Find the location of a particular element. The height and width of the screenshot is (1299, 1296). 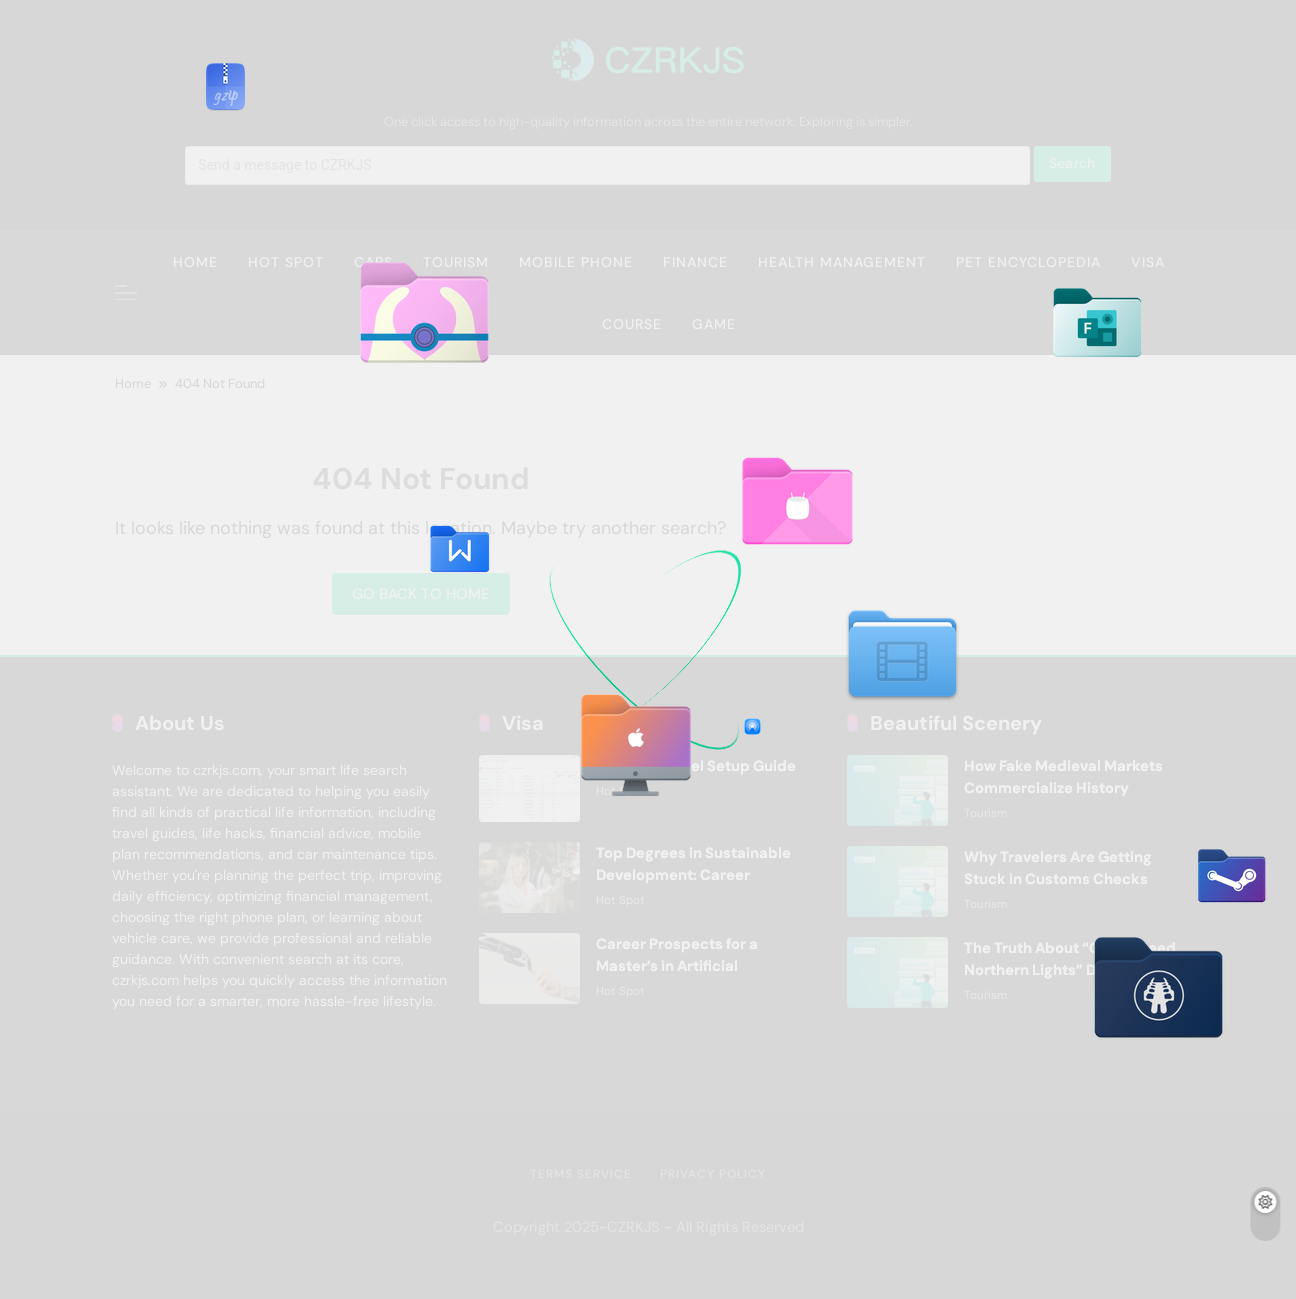

open NoLimits roller coaster simulation files is located at coordinates (1158, 991).